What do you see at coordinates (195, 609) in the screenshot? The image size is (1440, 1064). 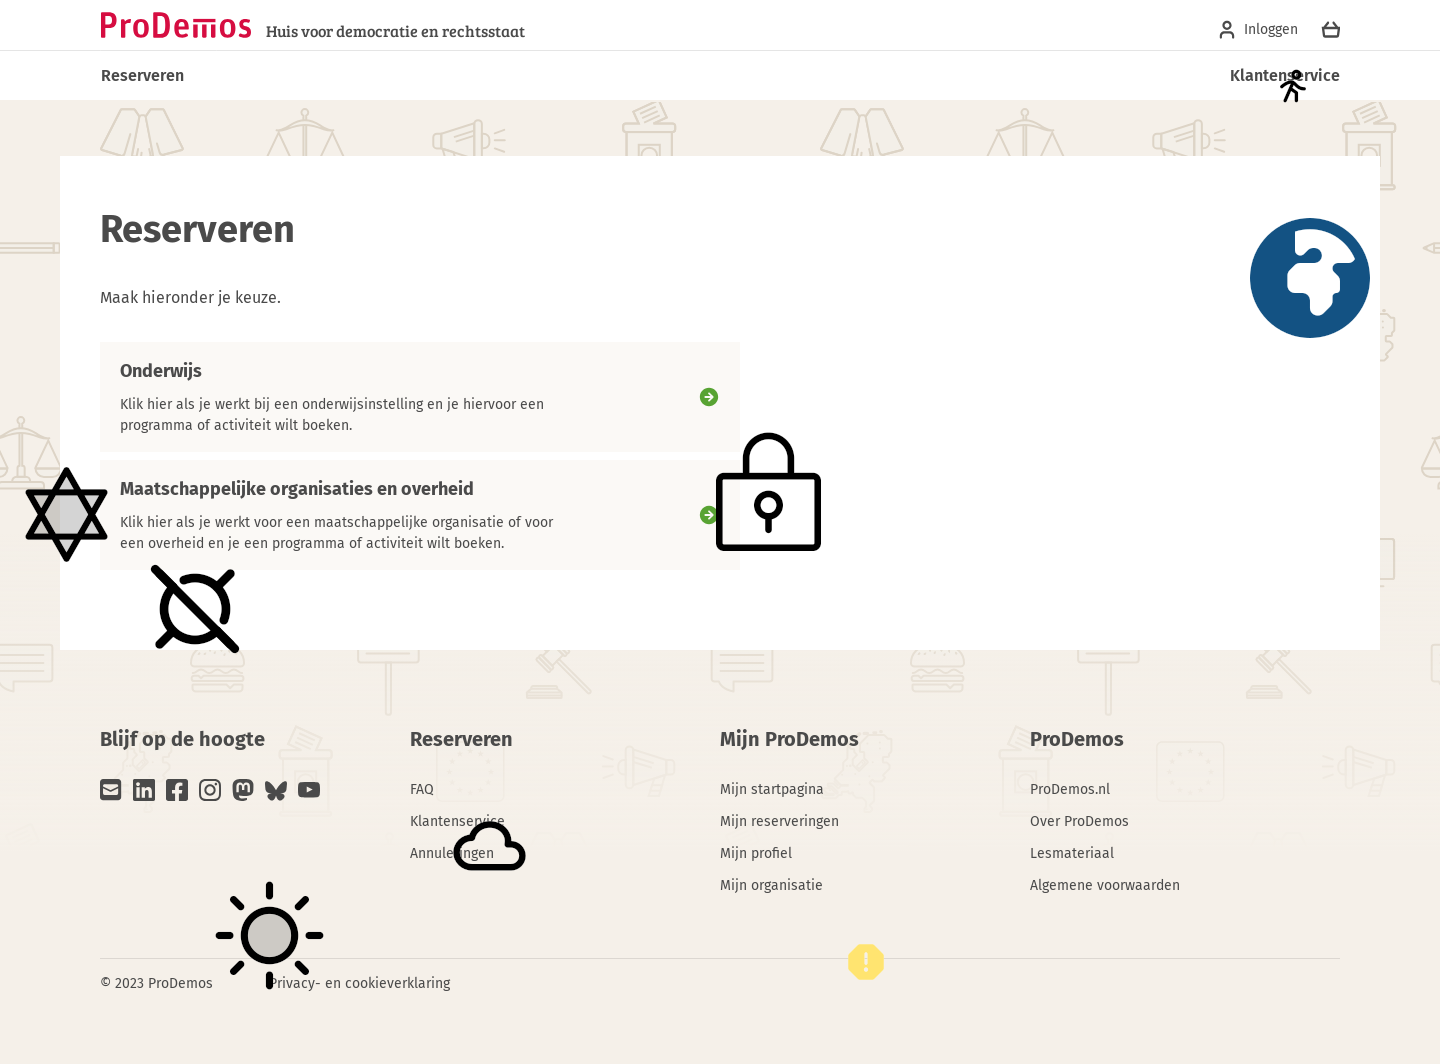 I see `disable currency or payment features` at bounding box center [195, 609].